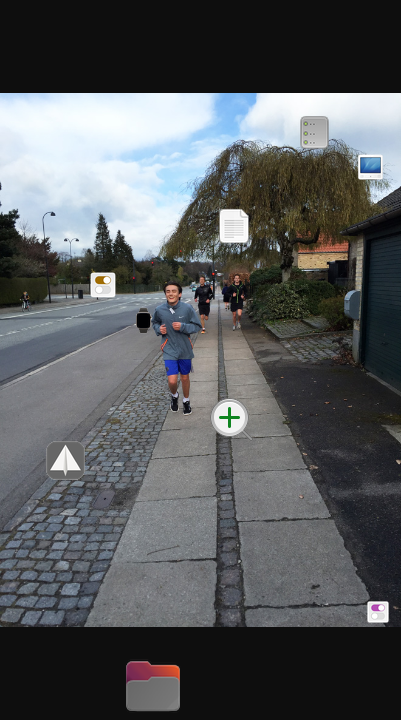  I want to click on open system settings or preferences, so click(103, 285).